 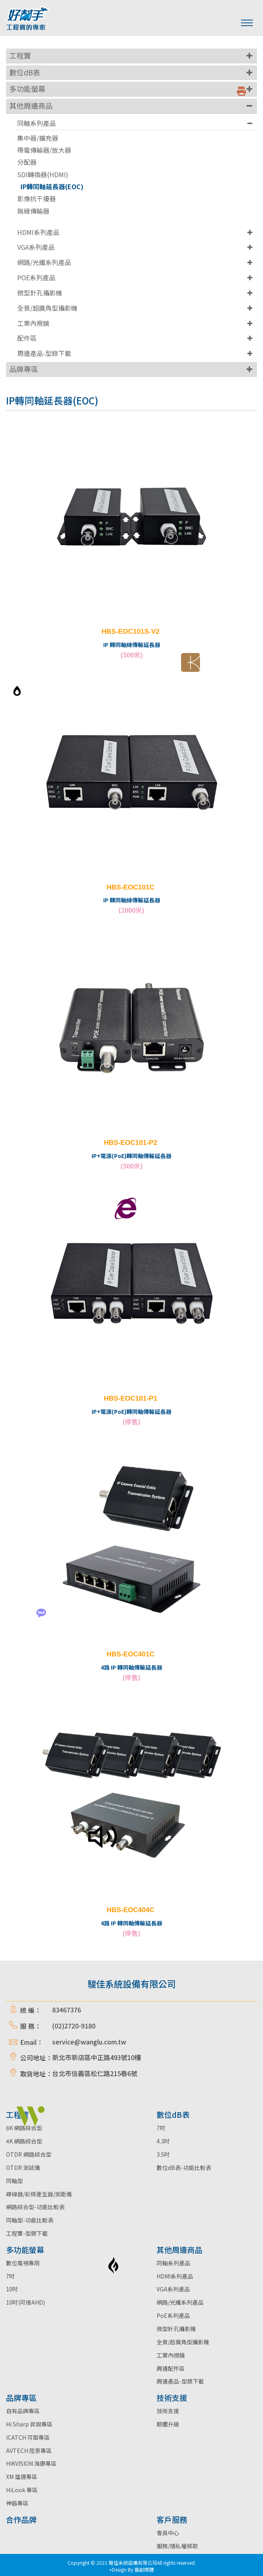 I want to click on open the Wantedly app, so click(x=31, y=2116).